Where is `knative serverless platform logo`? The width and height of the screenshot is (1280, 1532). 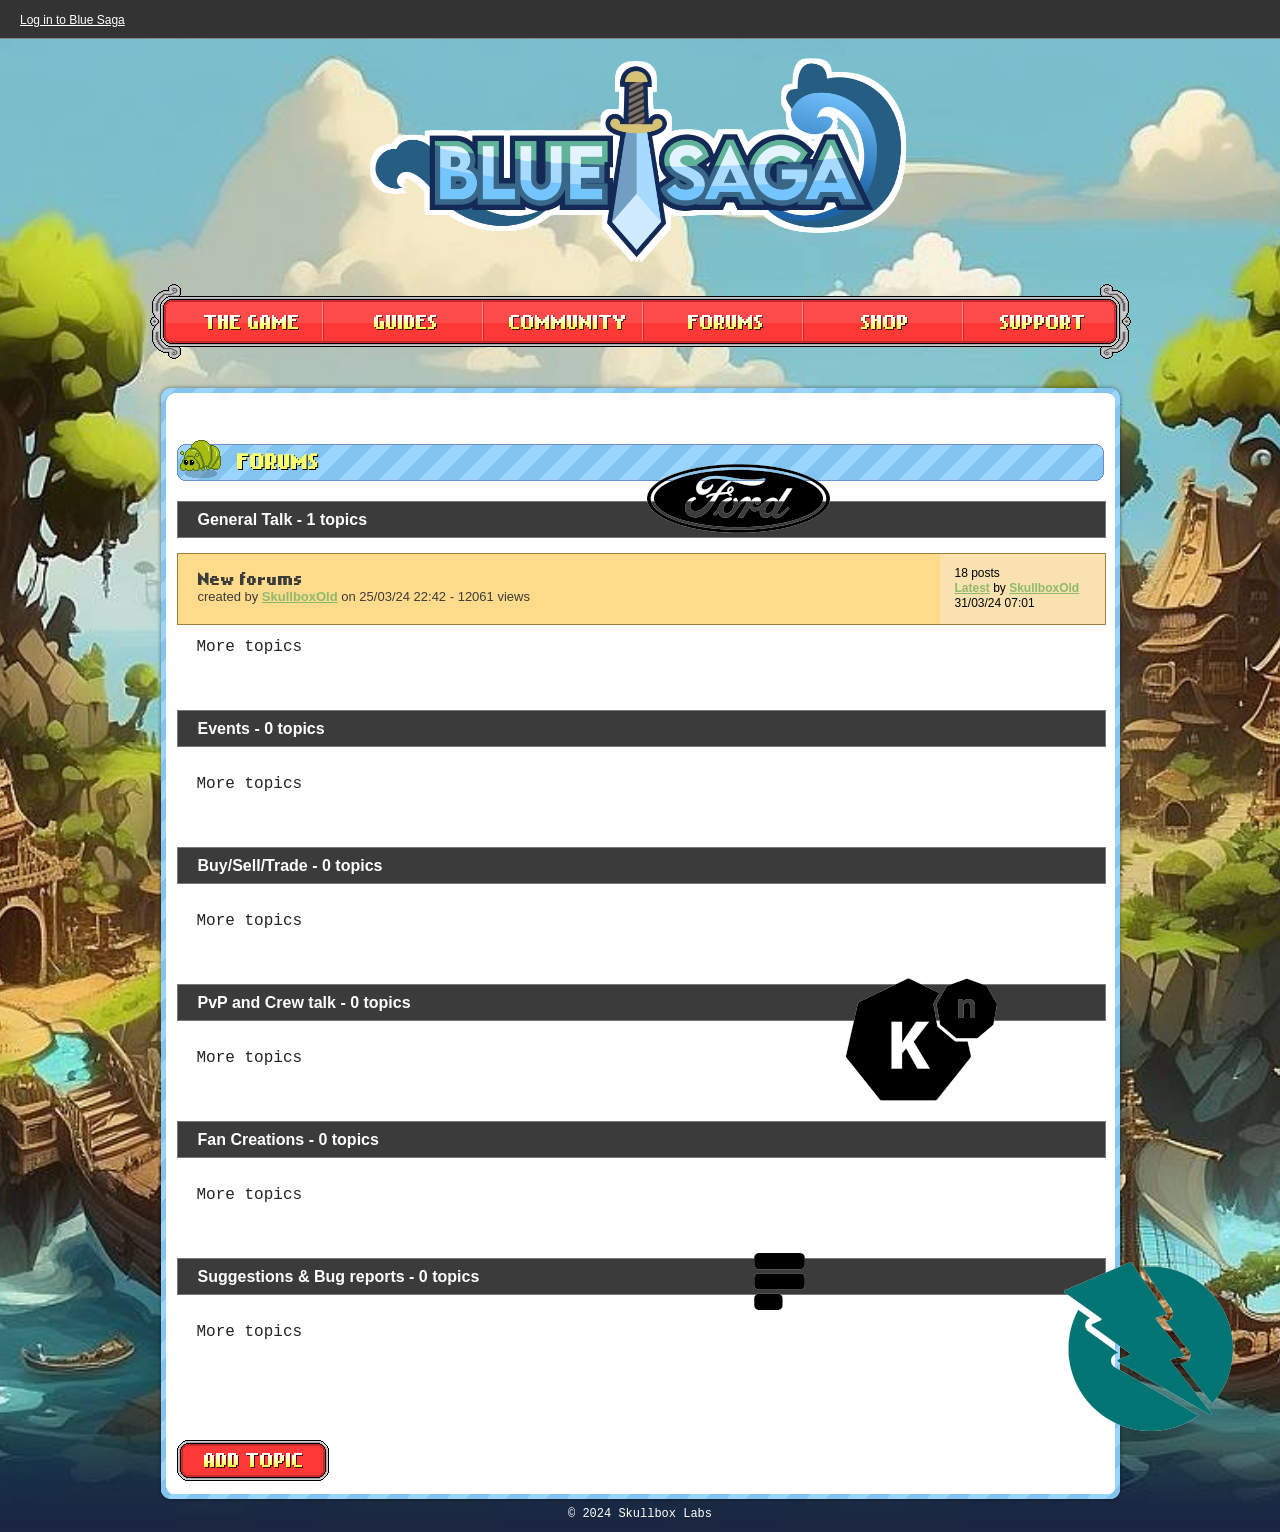 knative serverless platform logo is located at coordinates (921, 1039).